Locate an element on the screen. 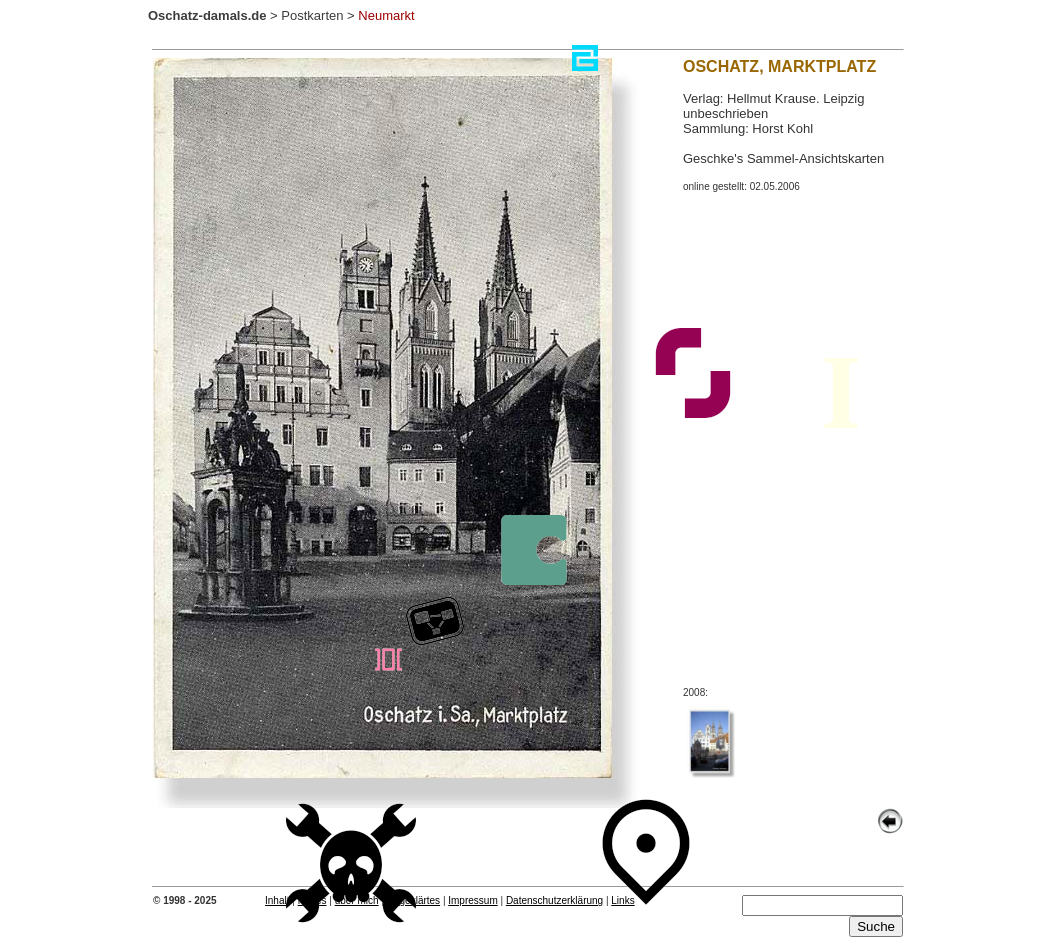  visit hackaday website or community is located at coordinates (351, 863).